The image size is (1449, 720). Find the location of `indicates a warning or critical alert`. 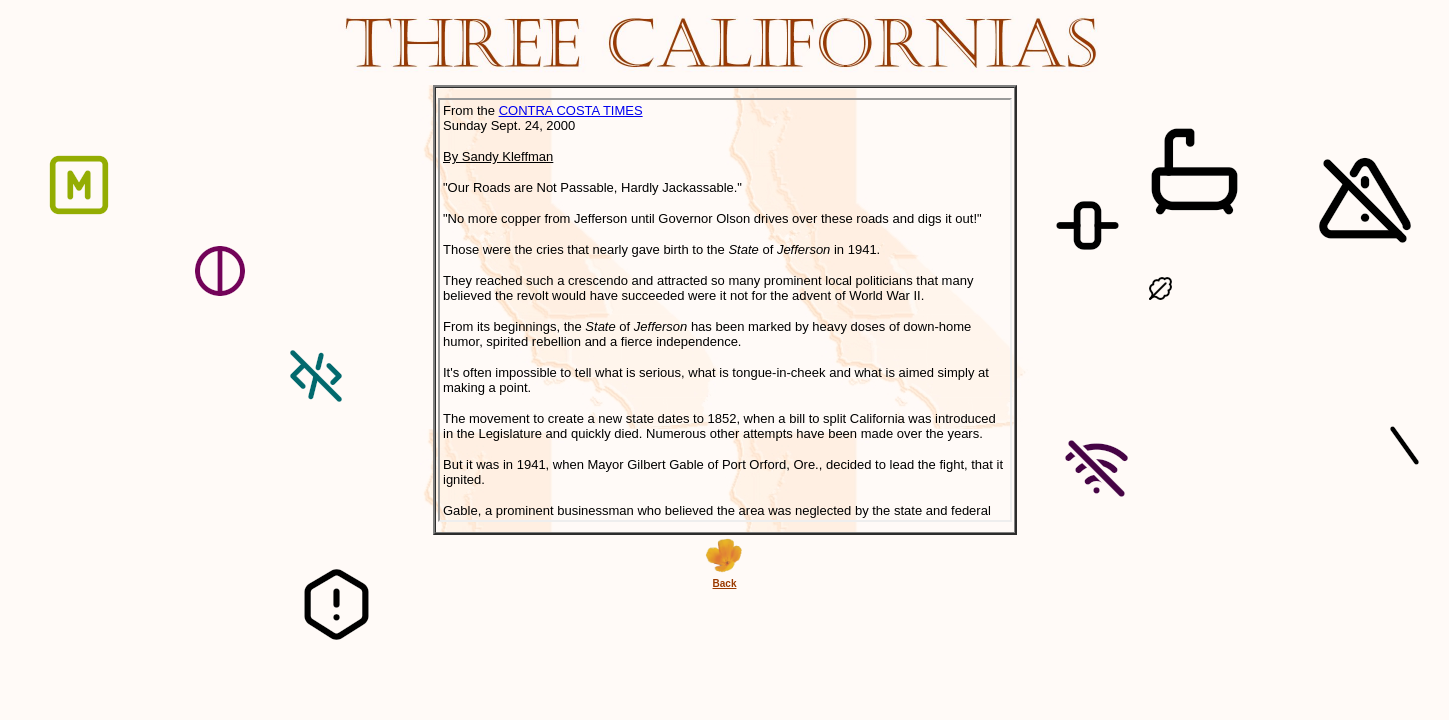

indicates a warning or critical alert is located at coordinates (336, 604).